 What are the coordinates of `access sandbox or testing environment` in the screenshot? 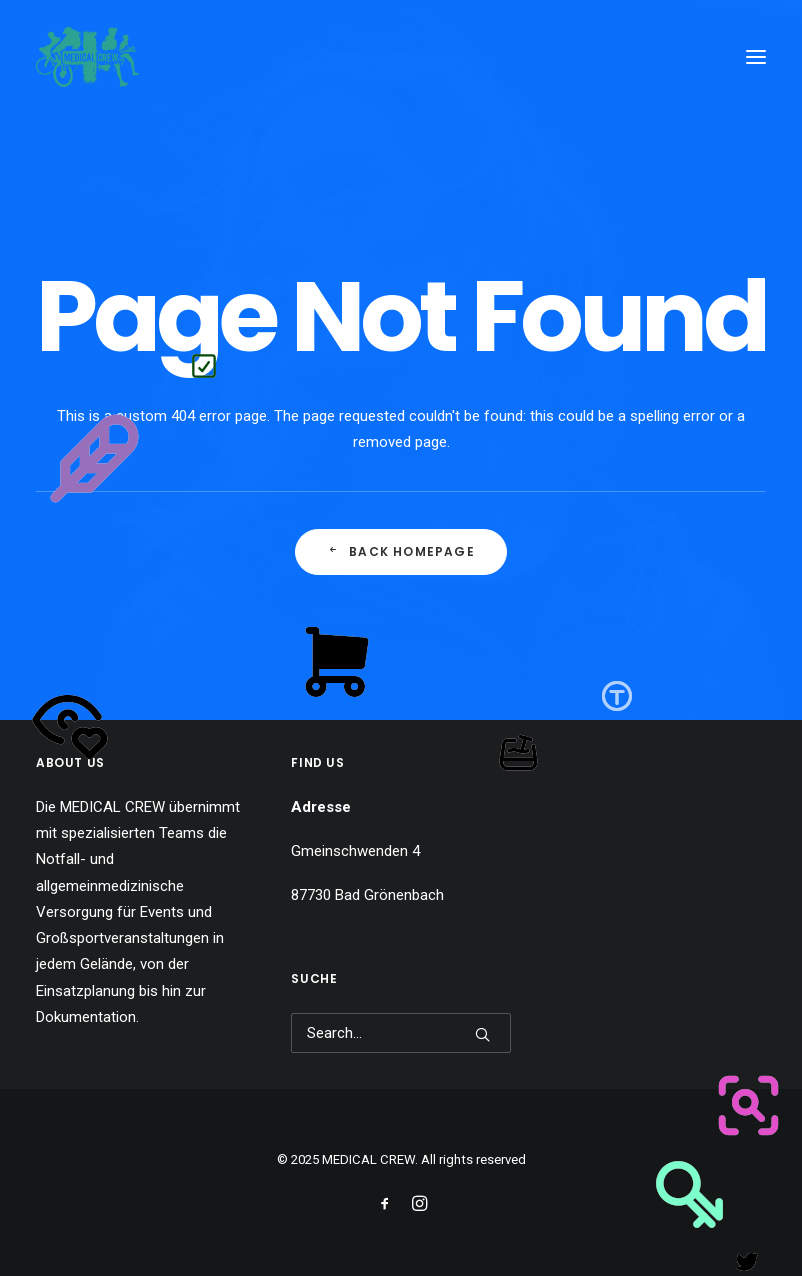 It's located at (518, 753).